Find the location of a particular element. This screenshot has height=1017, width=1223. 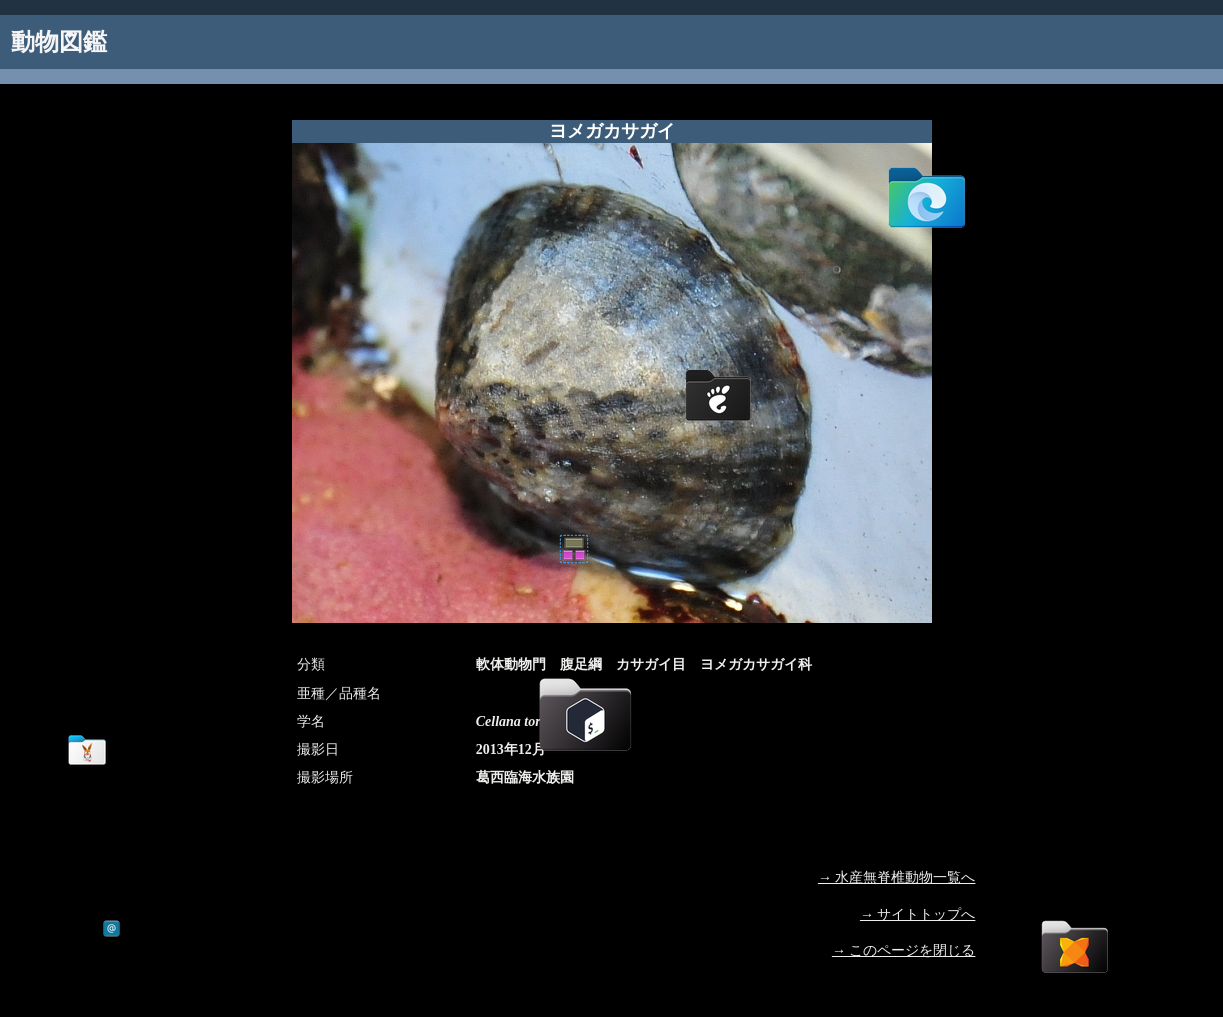

manage linked online accounts is located at coordinates (111, 928).